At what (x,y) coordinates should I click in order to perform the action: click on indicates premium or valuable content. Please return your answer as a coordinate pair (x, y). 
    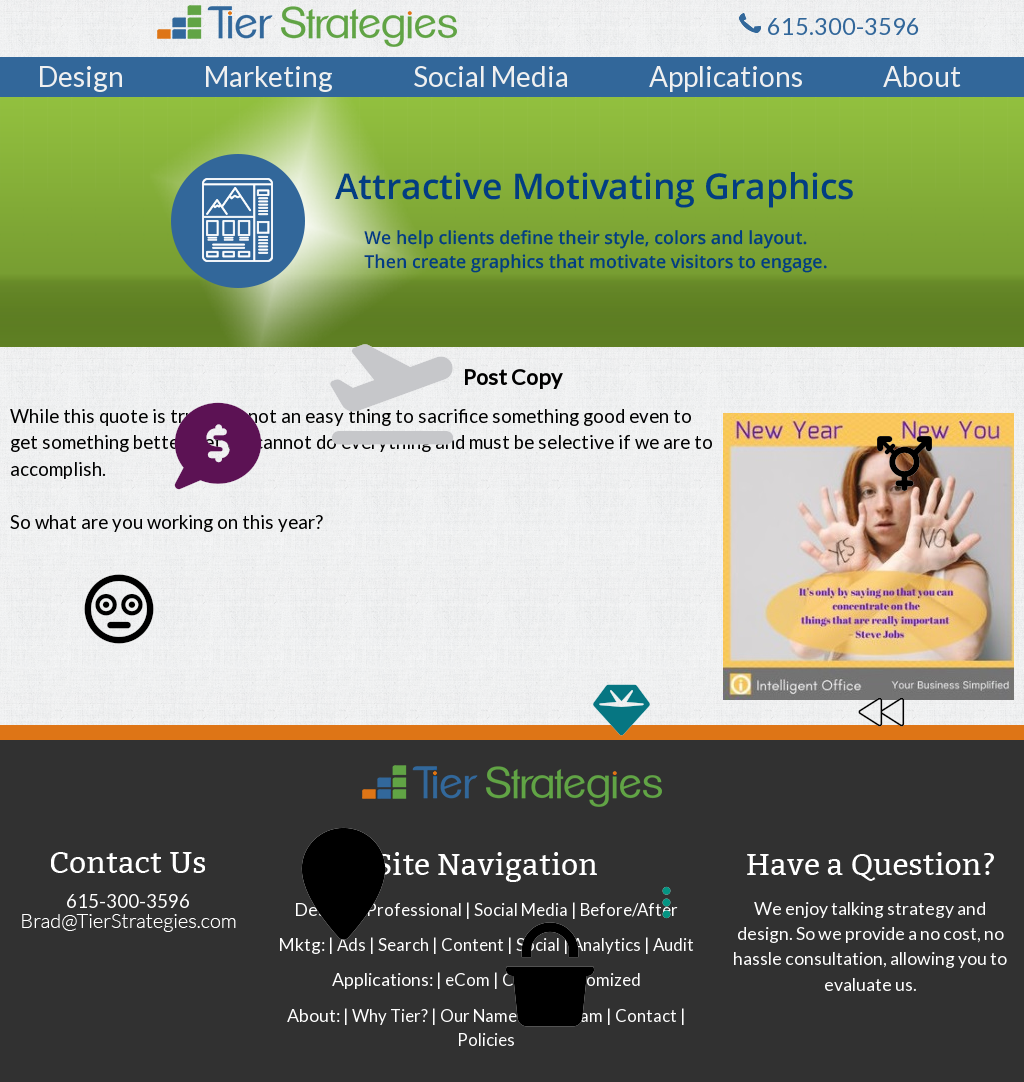
    Looking at the image, I should click on (621, 710).